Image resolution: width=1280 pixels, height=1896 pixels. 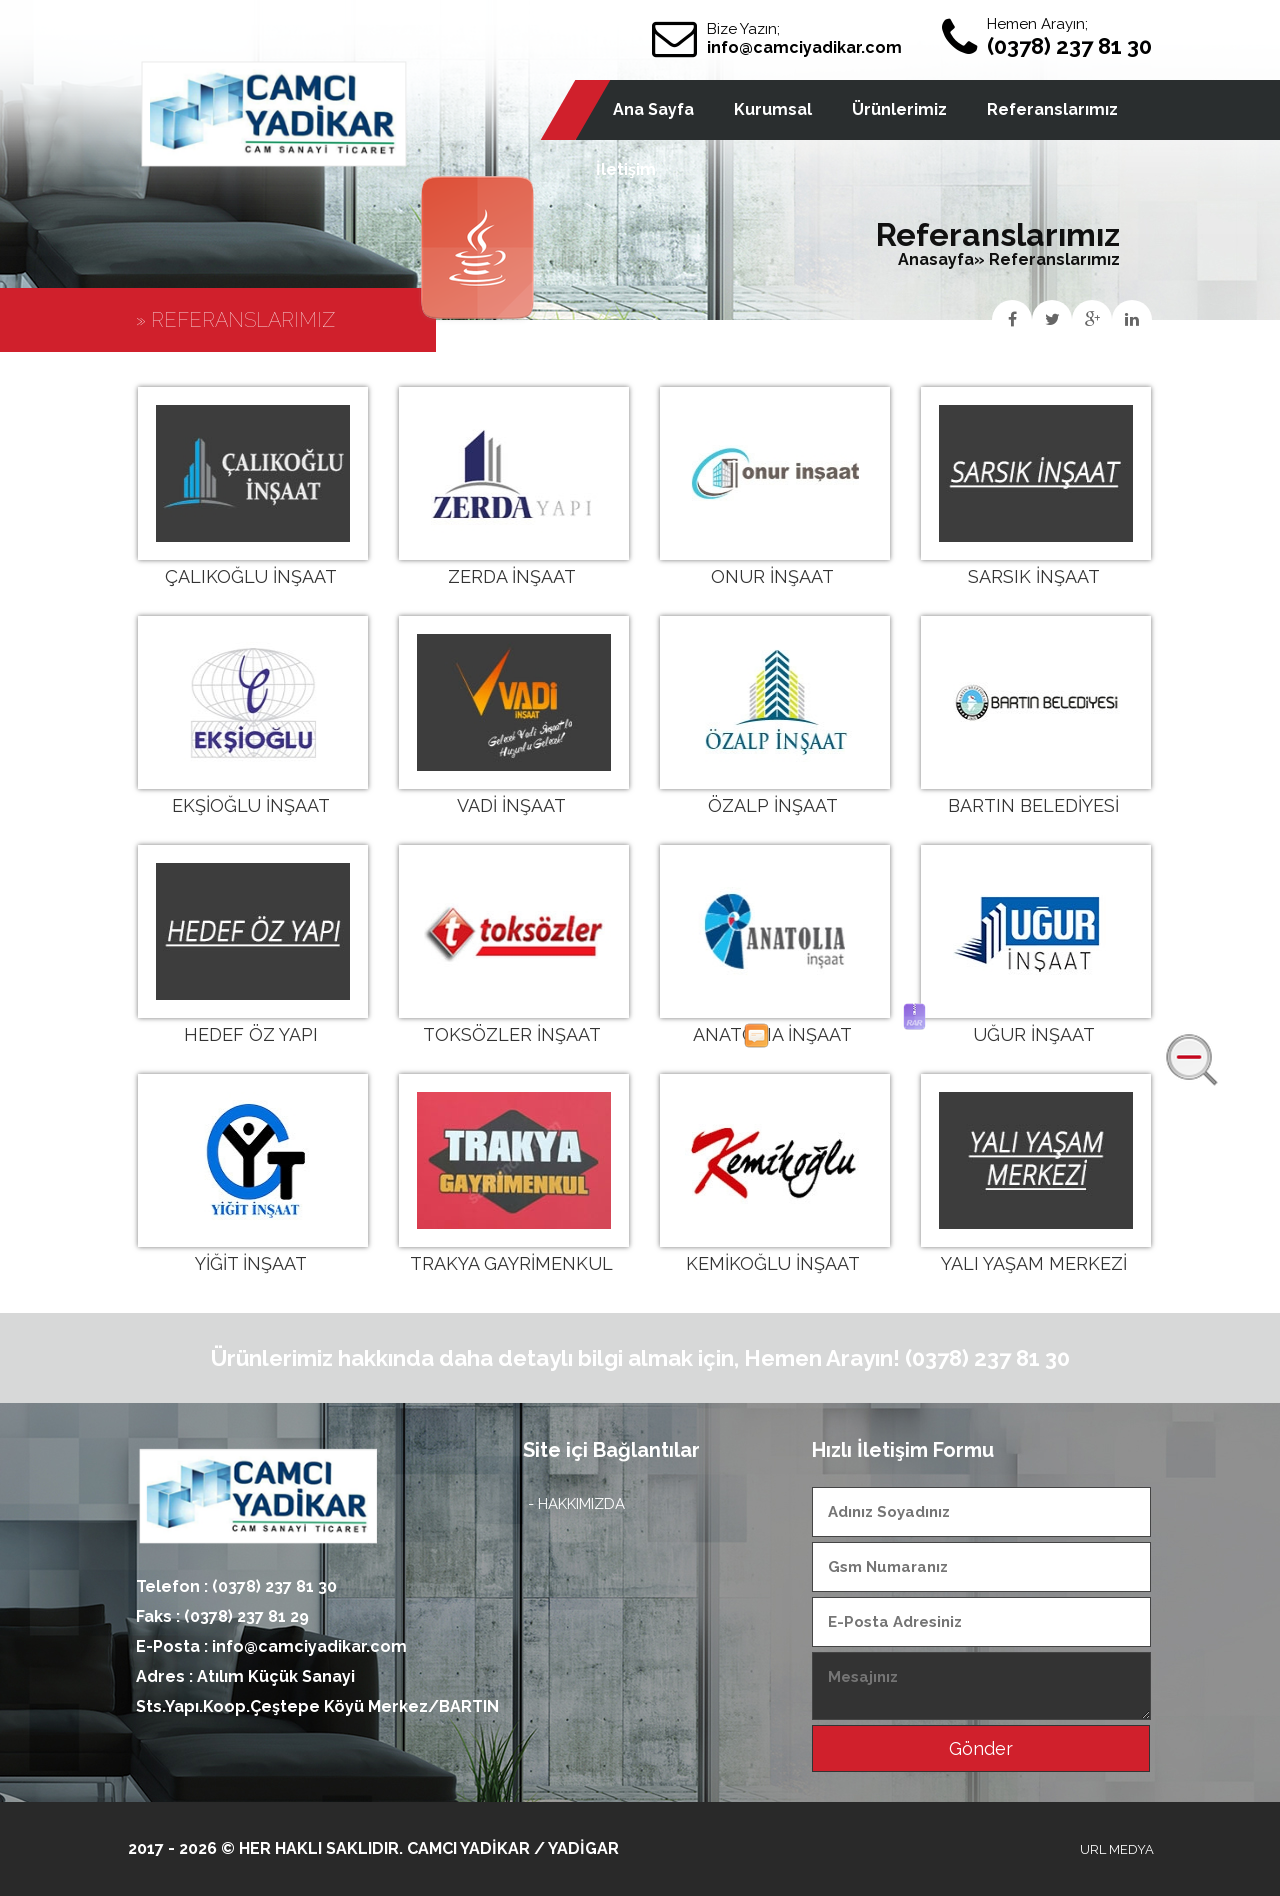 I want to click on zoom out of the current view, so click(x=1192, y=1060).